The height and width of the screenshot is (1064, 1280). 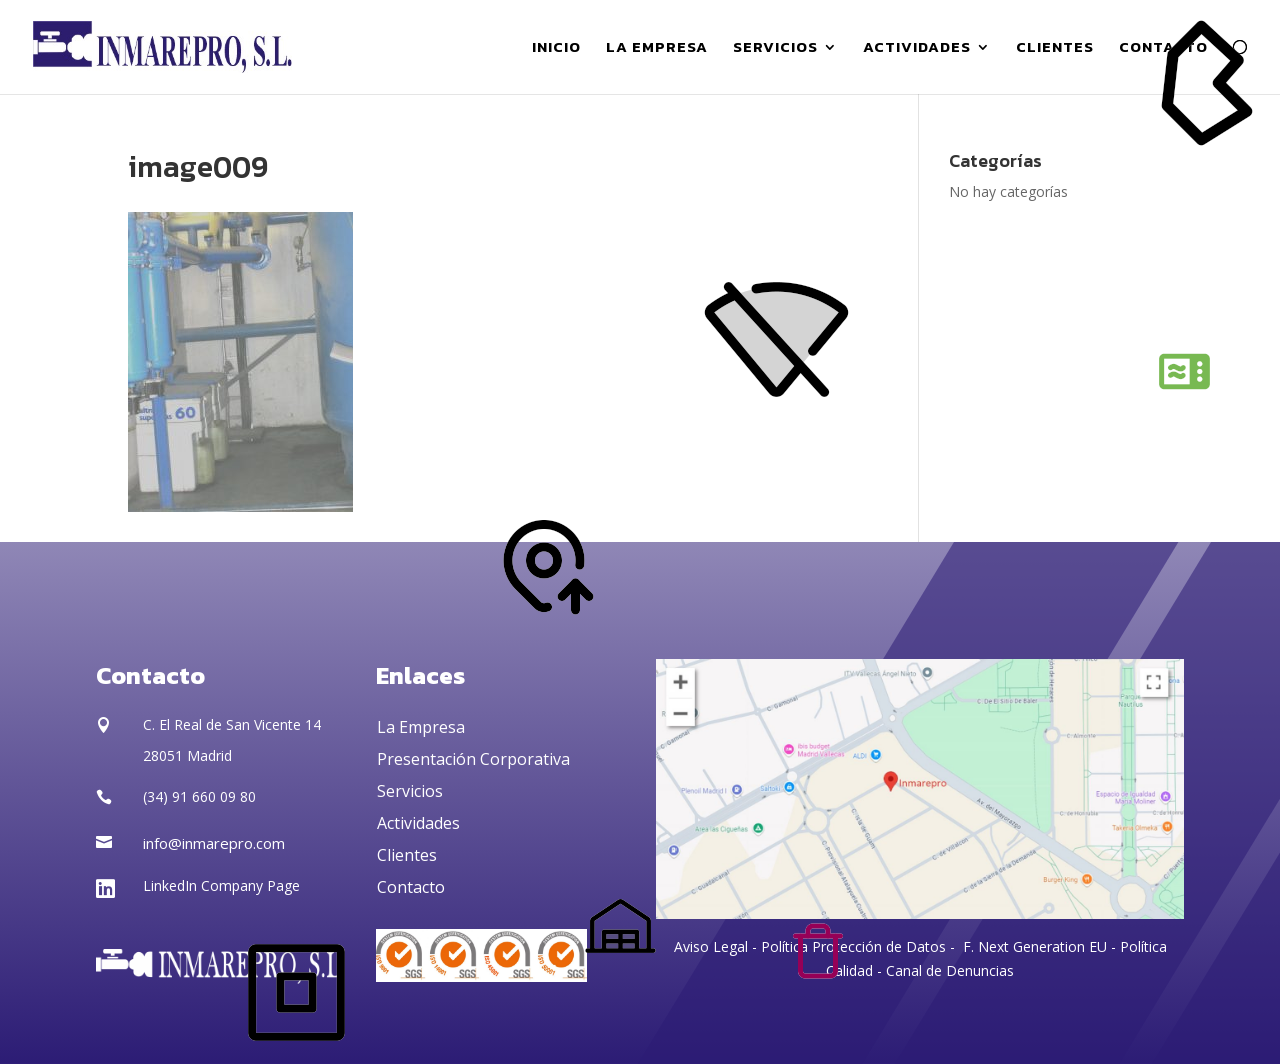 I want to click on indicates no wifi connection available, so click(x=776, y=339).